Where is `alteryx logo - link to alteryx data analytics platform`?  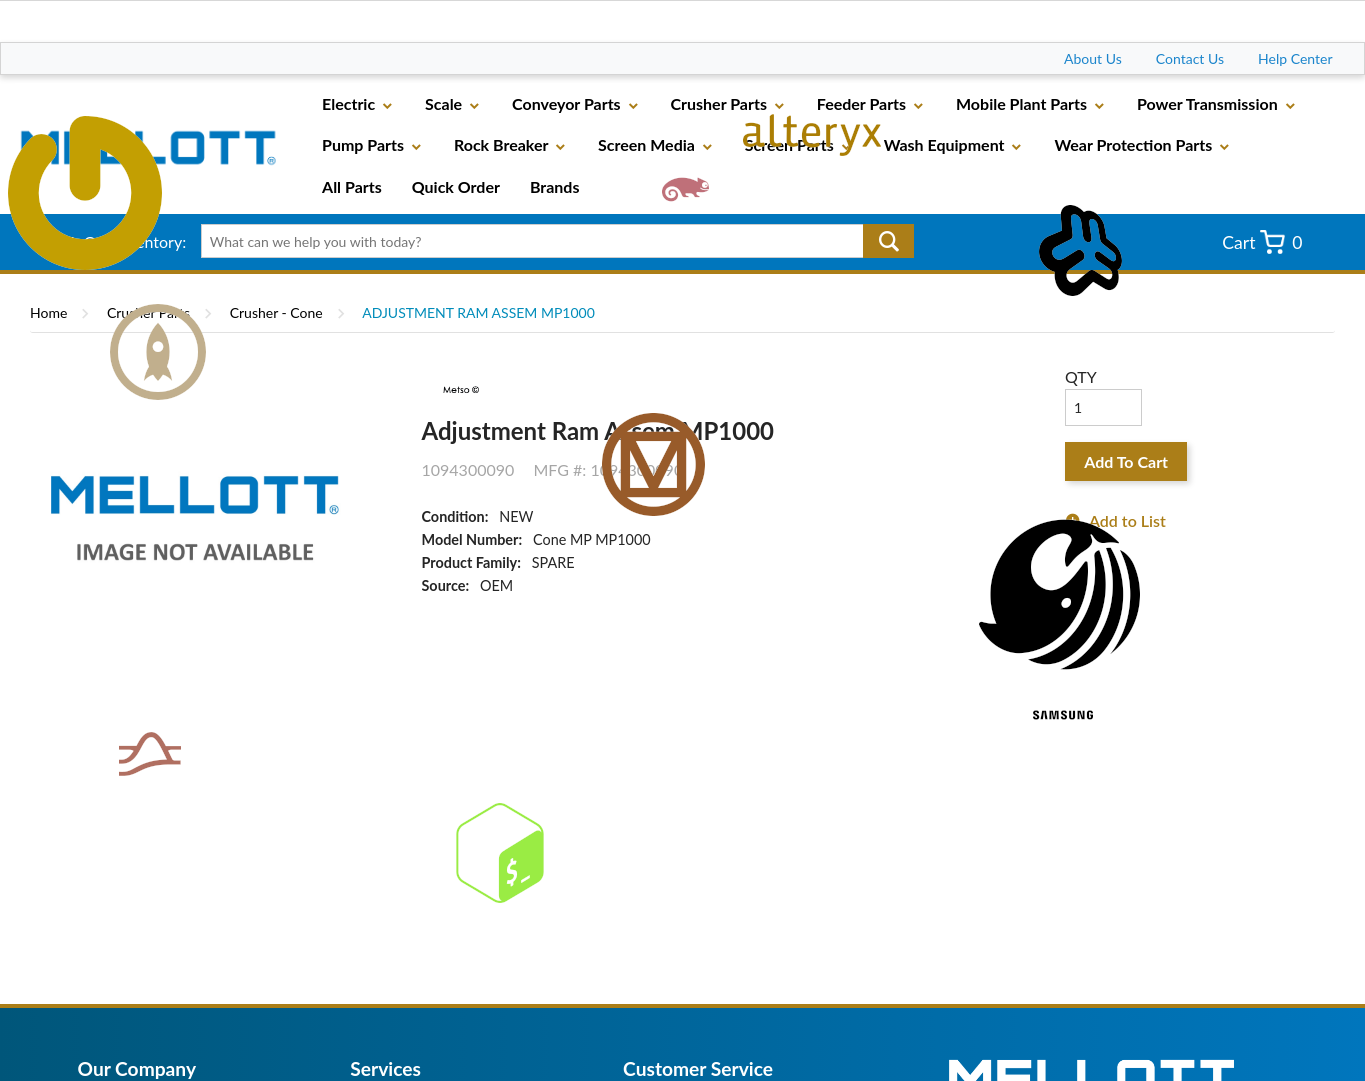 alteryx logo - link to alteryx data analytics platform is located at coordinates (812, 135).